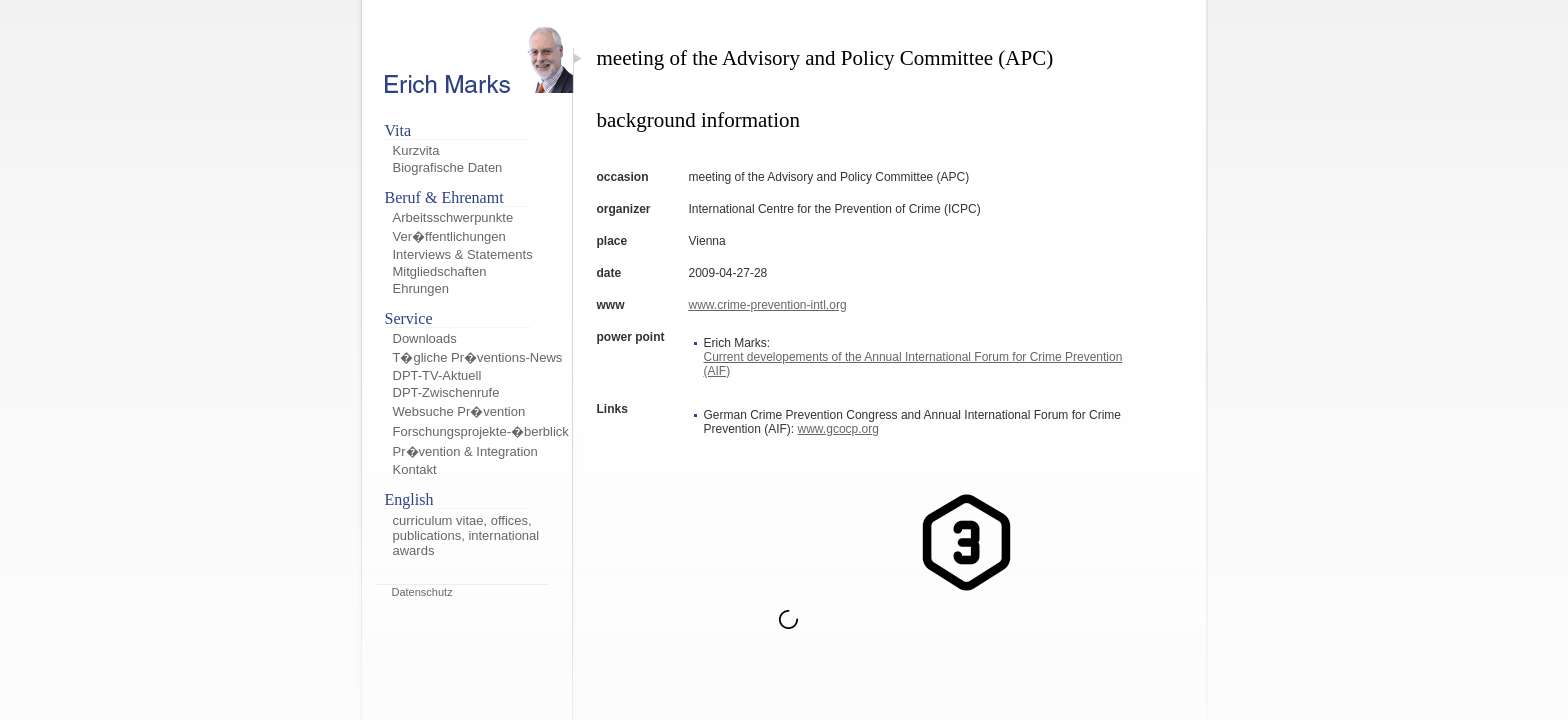 The image size is (1568, 720). What do you see at coordinates (966, 542) in the screenshot?
I see `step 3 in a multi-step process` at bounding box center [966, 542].